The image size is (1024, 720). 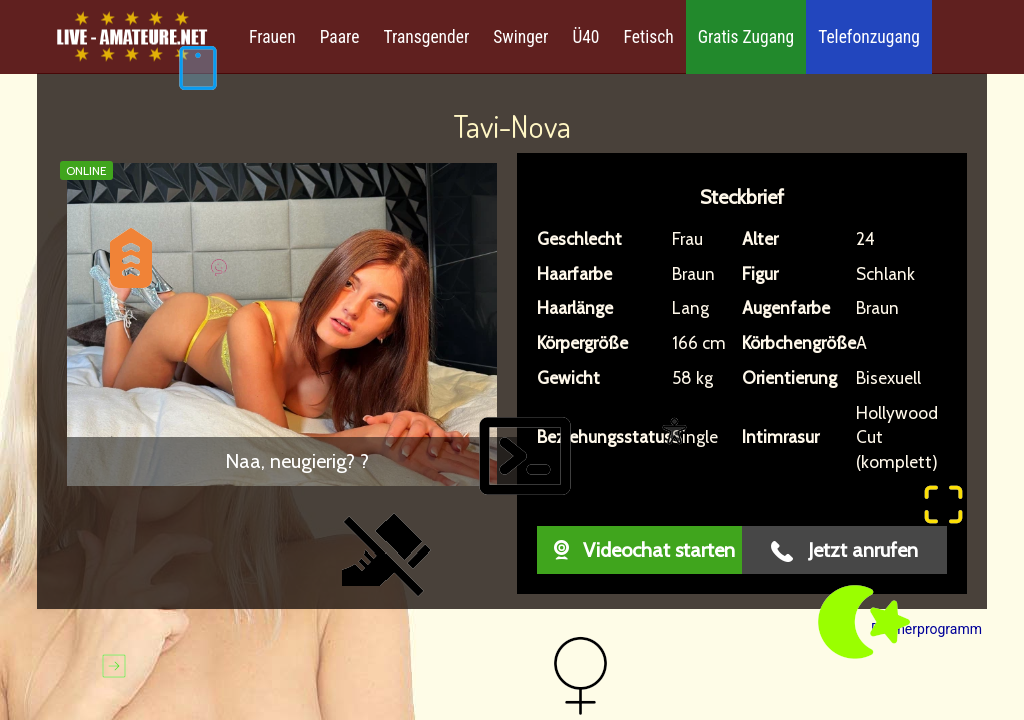 I want to click on navigate to the next item or screen, so click(x=114, y=666).